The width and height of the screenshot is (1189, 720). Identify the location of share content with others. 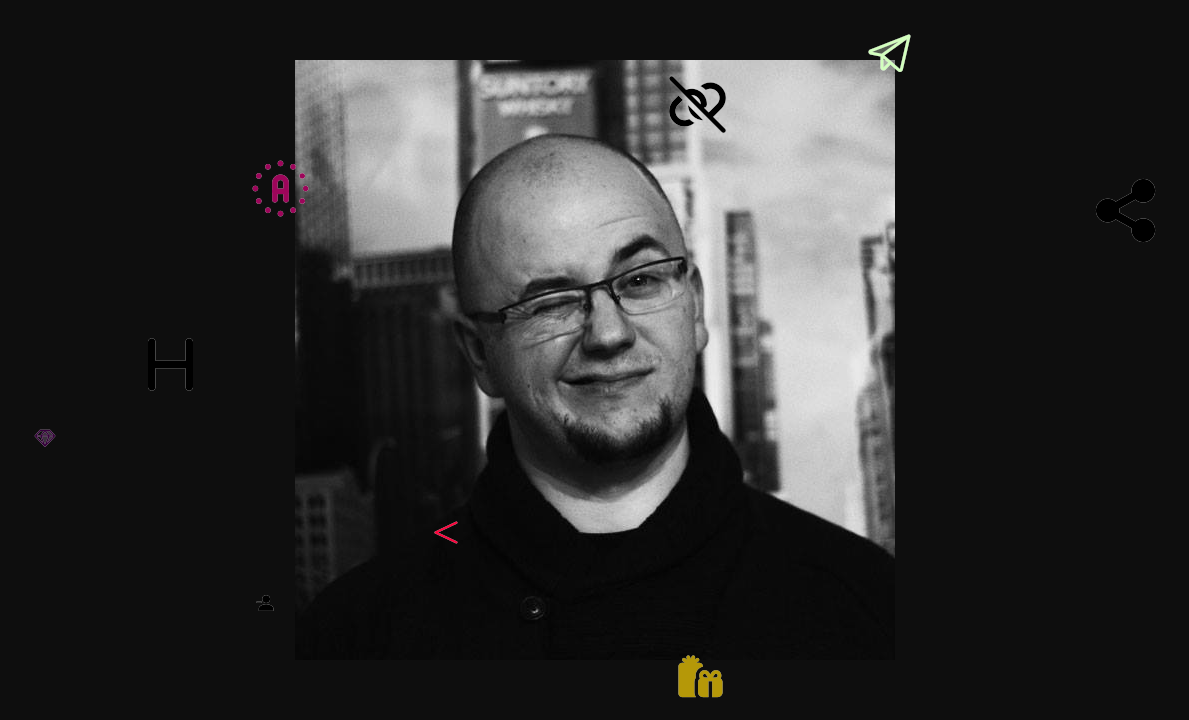
(1127, 210).